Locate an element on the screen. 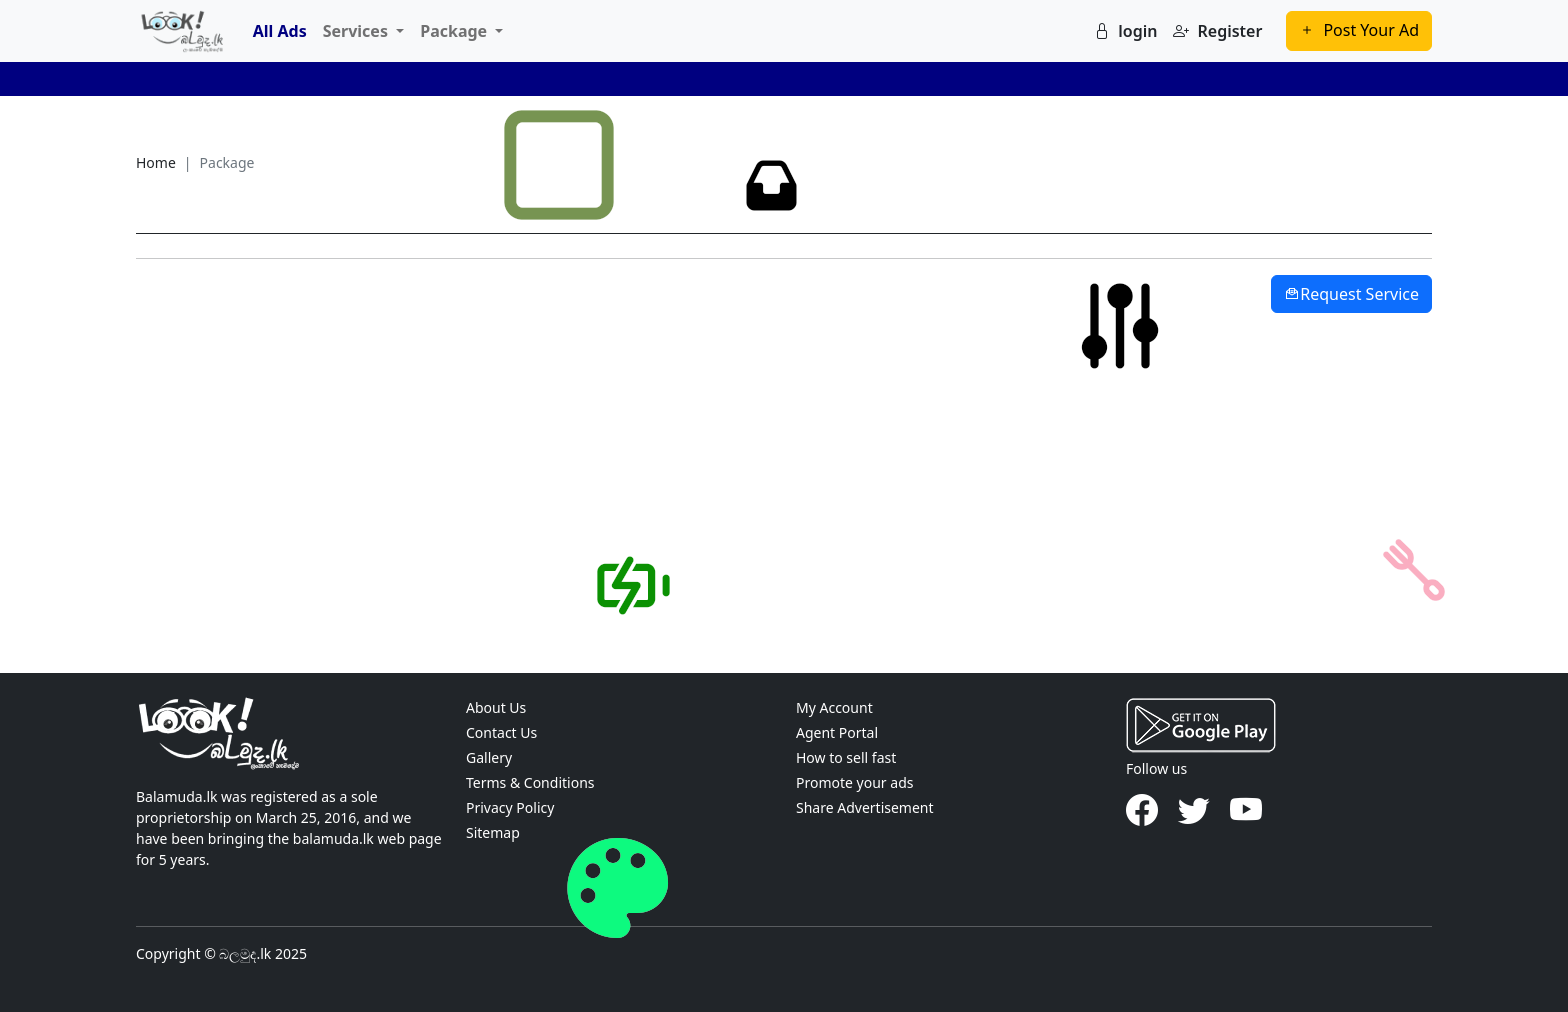 This screenshot has width=1568, height=1012. access grilling or barbecue tools is located at coordinates (1414, 570).